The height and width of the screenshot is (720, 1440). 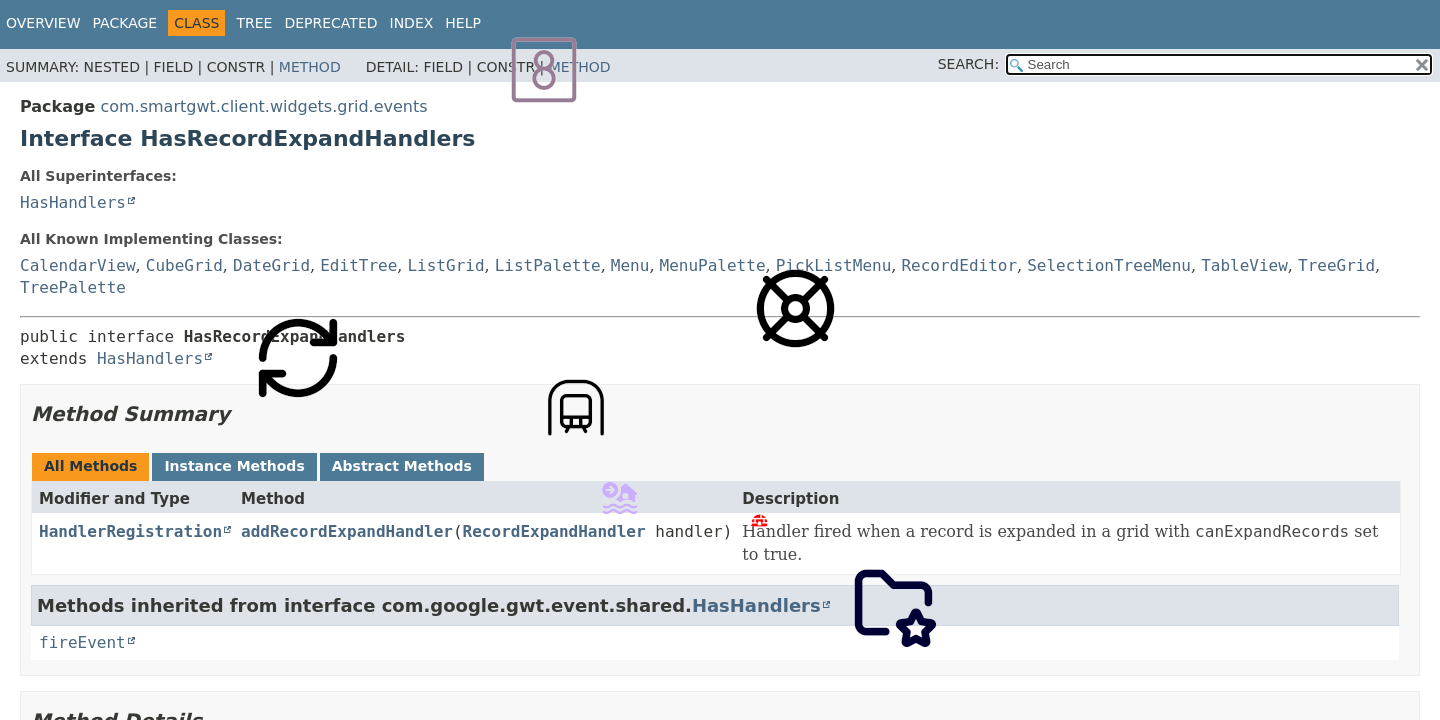 What do you see at coordinates (795, 308) in the screenshot?
I see `access help or support center` at bounding box center [795, 308].